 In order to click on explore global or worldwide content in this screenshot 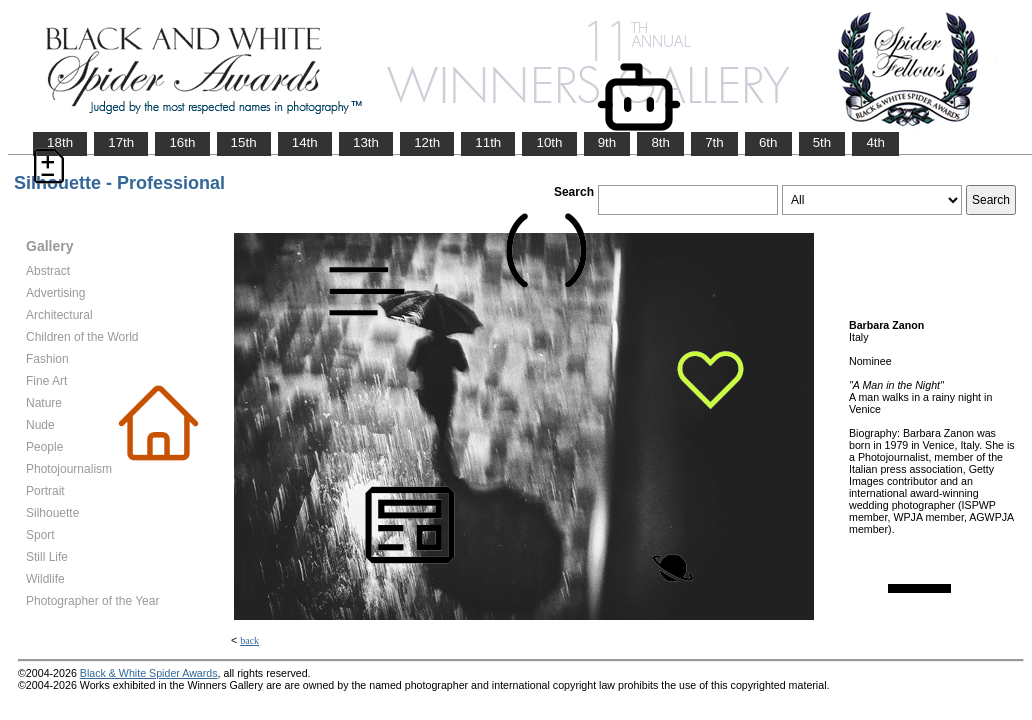, I will do `click(673, 568)`.